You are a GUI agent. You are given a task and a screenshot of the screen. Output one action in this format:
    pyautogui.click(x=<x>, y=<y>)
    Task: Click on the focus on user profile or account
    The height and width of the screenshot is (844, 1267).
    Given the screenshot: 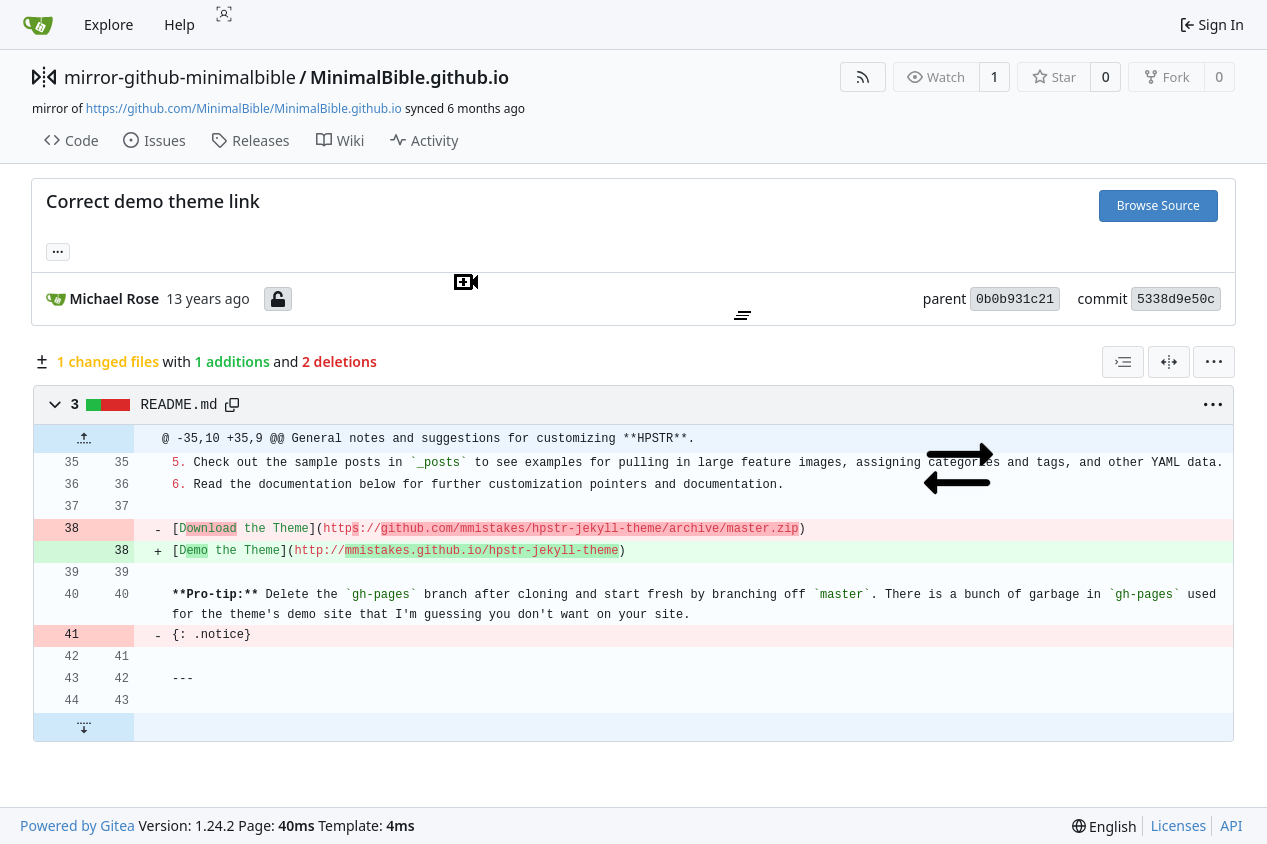 What is the action you would take?
    pyautogui.click(x=224, y=14)
    